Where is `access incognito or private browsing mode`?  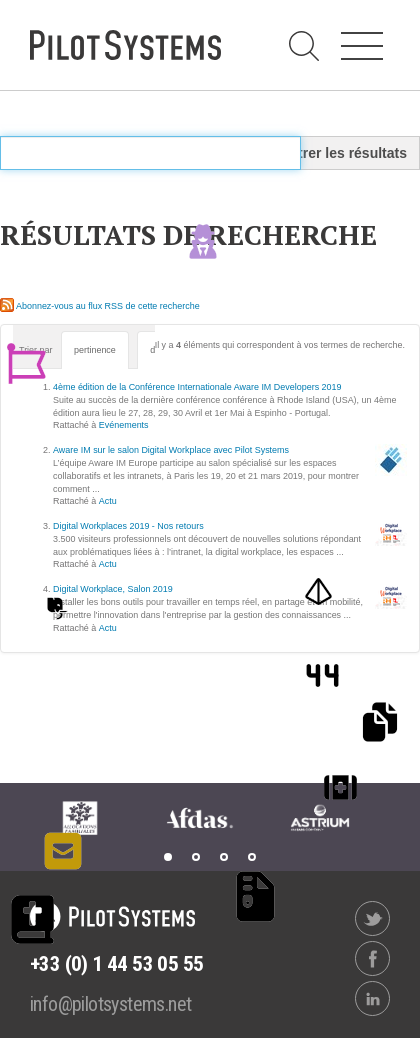
access incognito or private browsing mode is located at coordinates (203, 242).